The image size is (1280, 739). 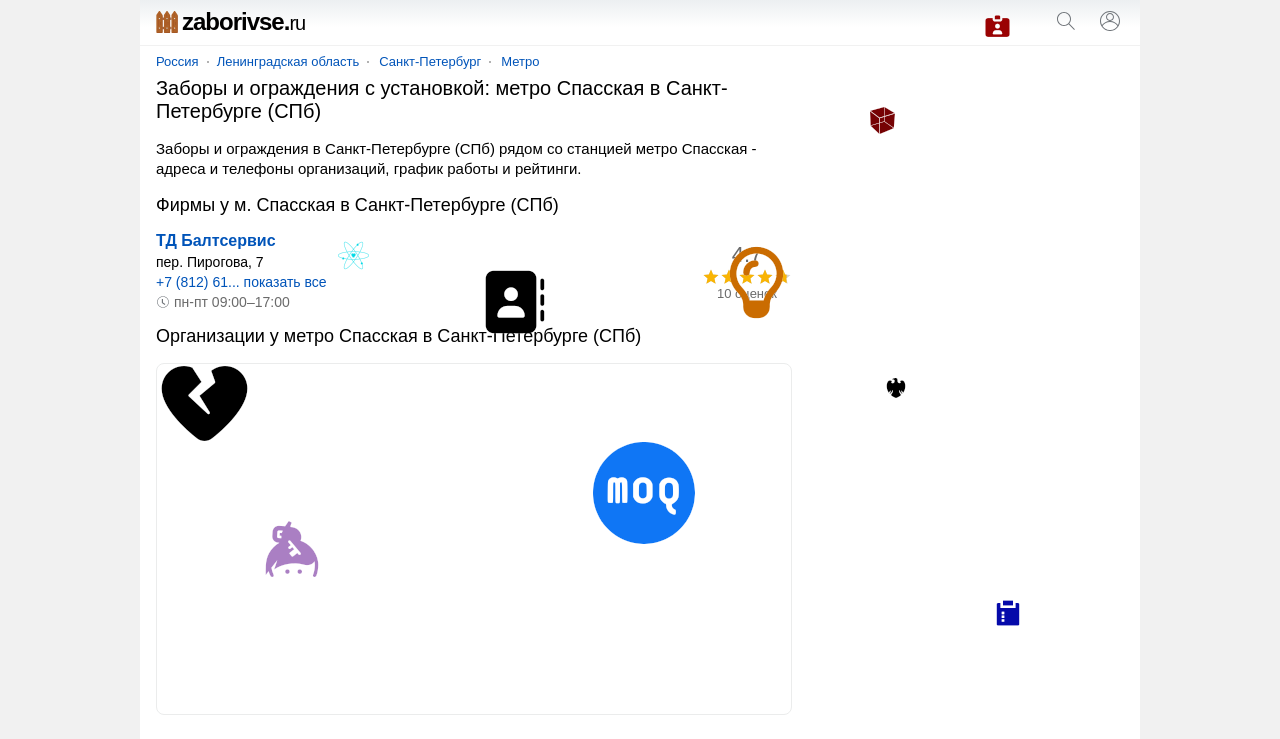 What do you see at coordinates (644, 493) in the screenshot?
I see `moq library or framework logo` at bounding box center [644, 493].